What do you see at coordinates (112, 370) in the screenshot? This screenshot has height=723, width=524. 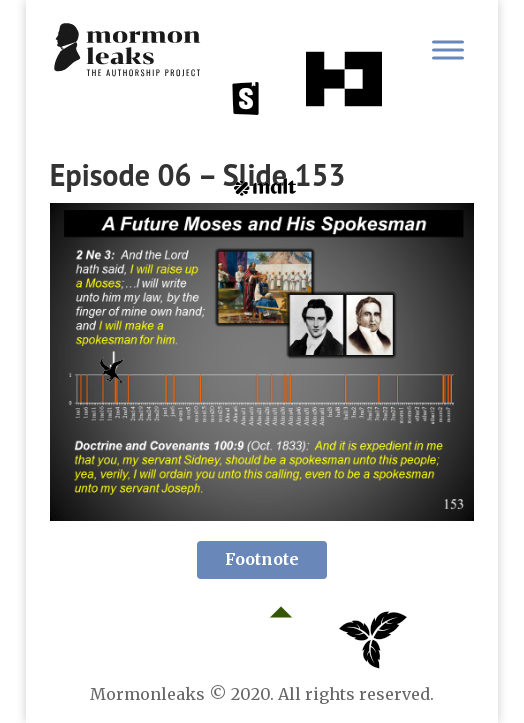 I see `falcon framework logo` at bounding box center [112, 370].